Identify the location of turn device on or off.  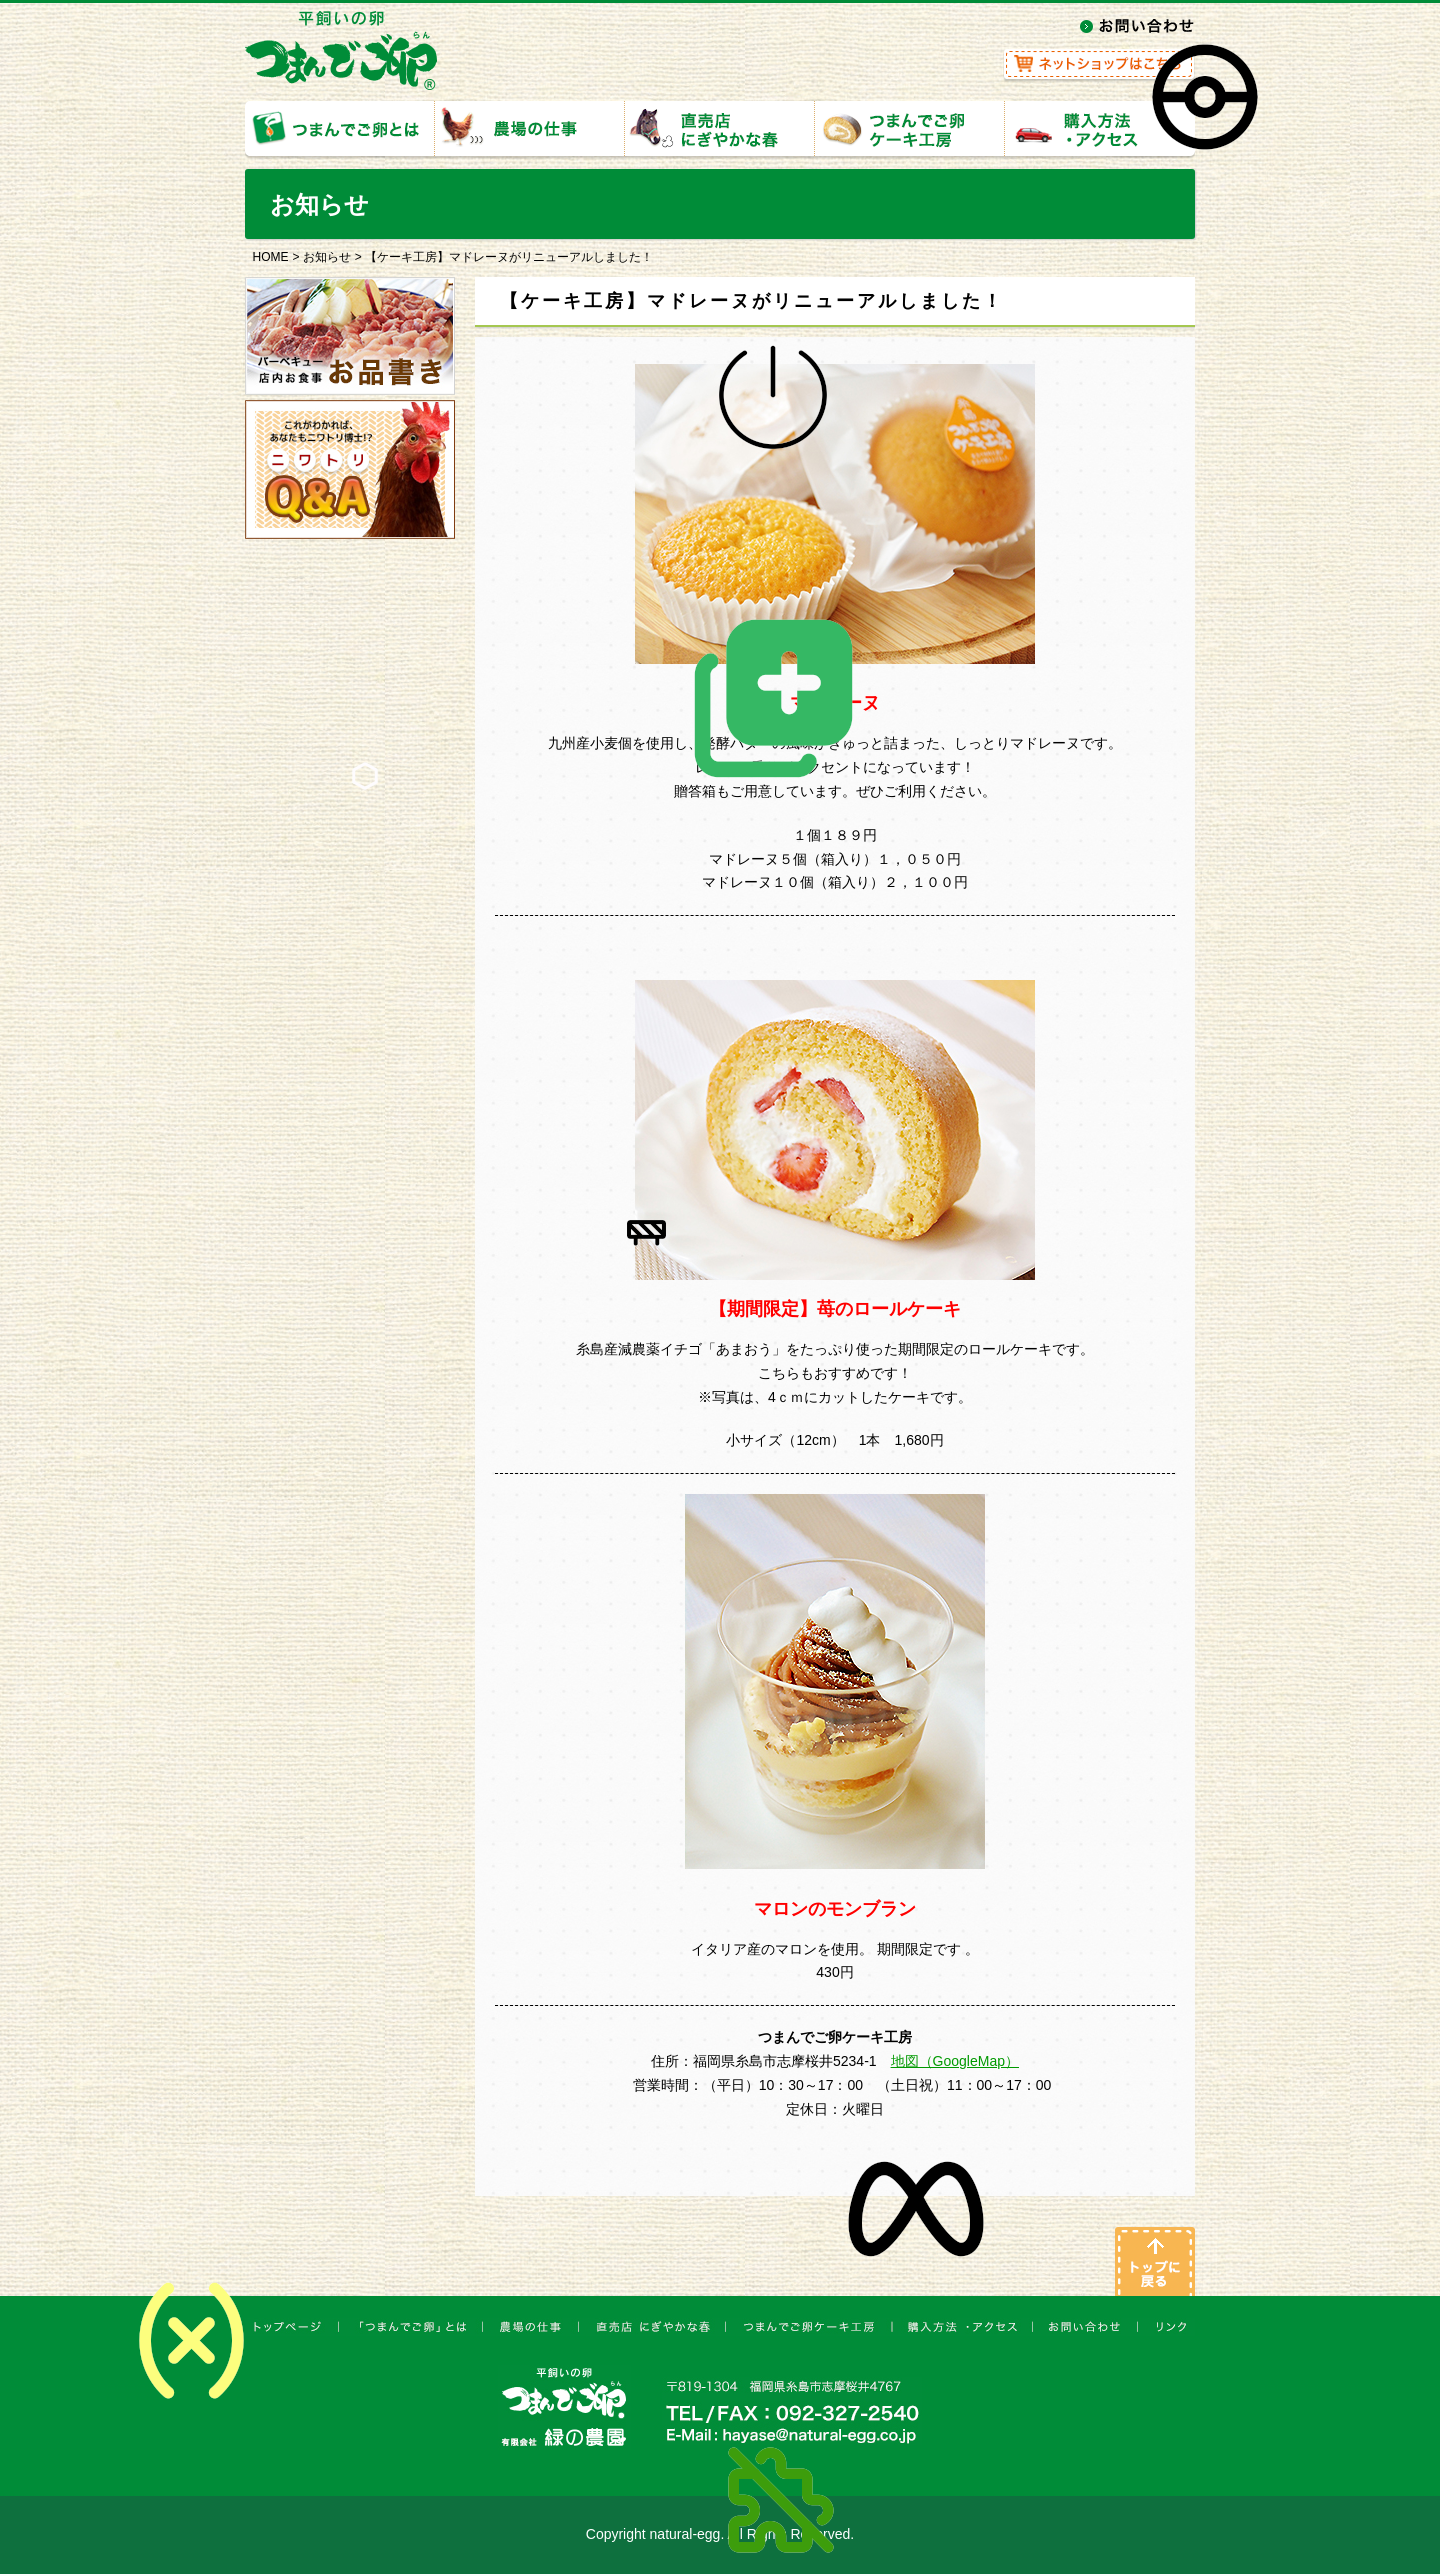
(773, 395).